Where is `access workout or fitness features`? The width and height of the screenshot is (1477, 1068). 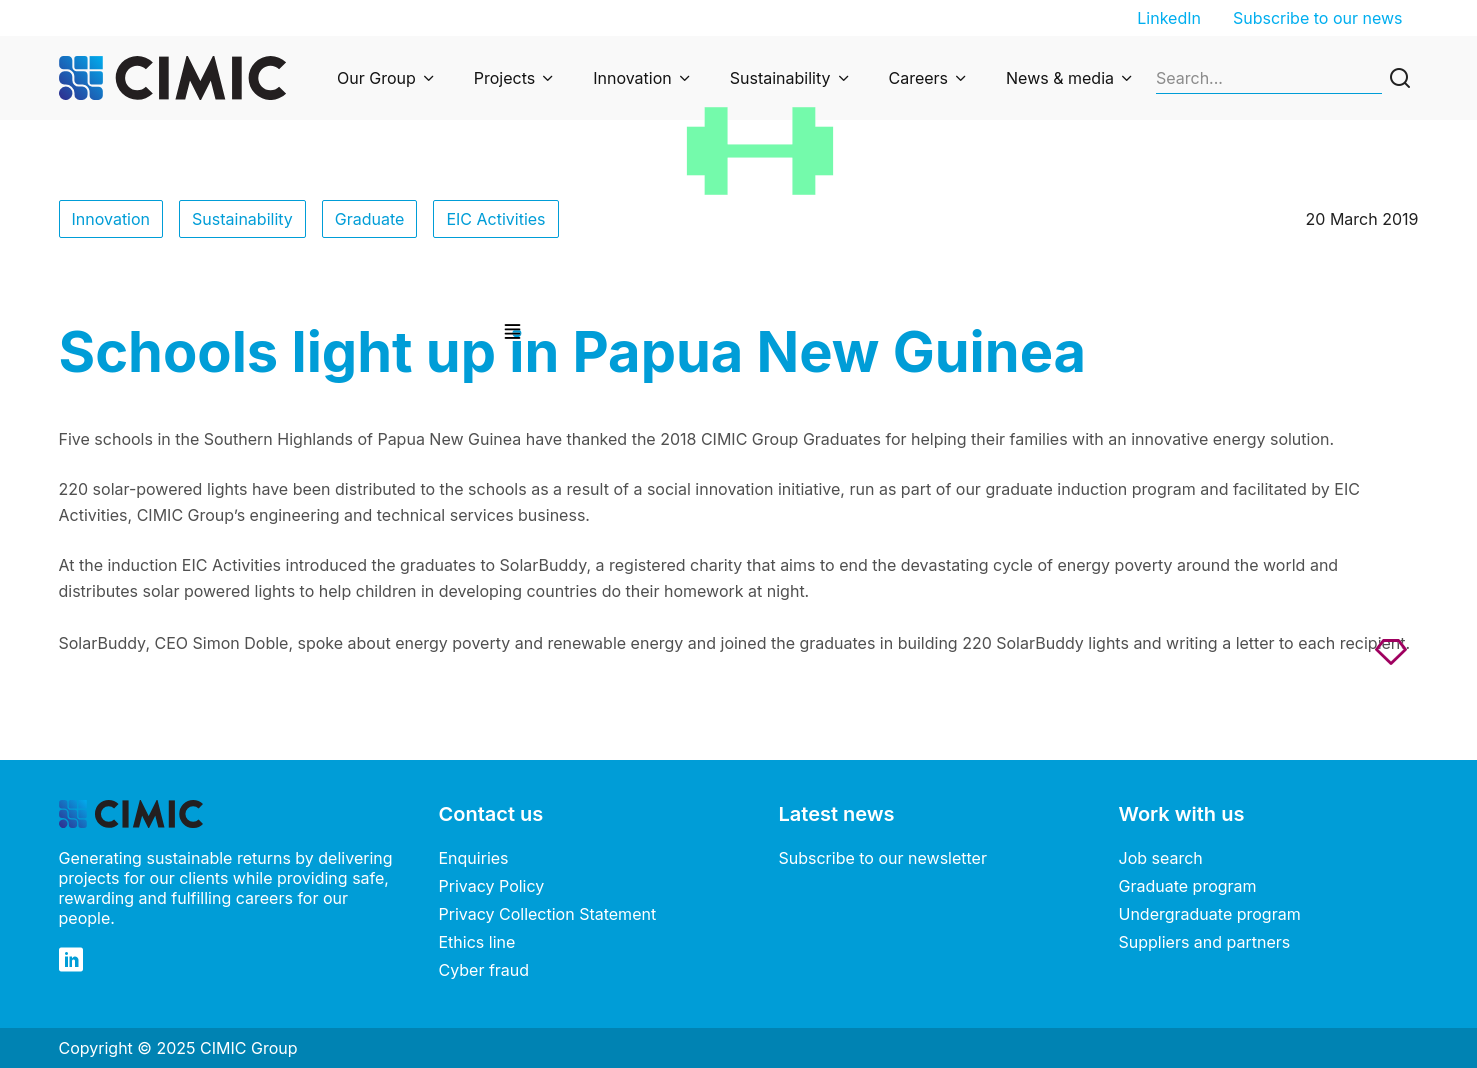 access workout or fitness features is located at coordinates (760, 151).